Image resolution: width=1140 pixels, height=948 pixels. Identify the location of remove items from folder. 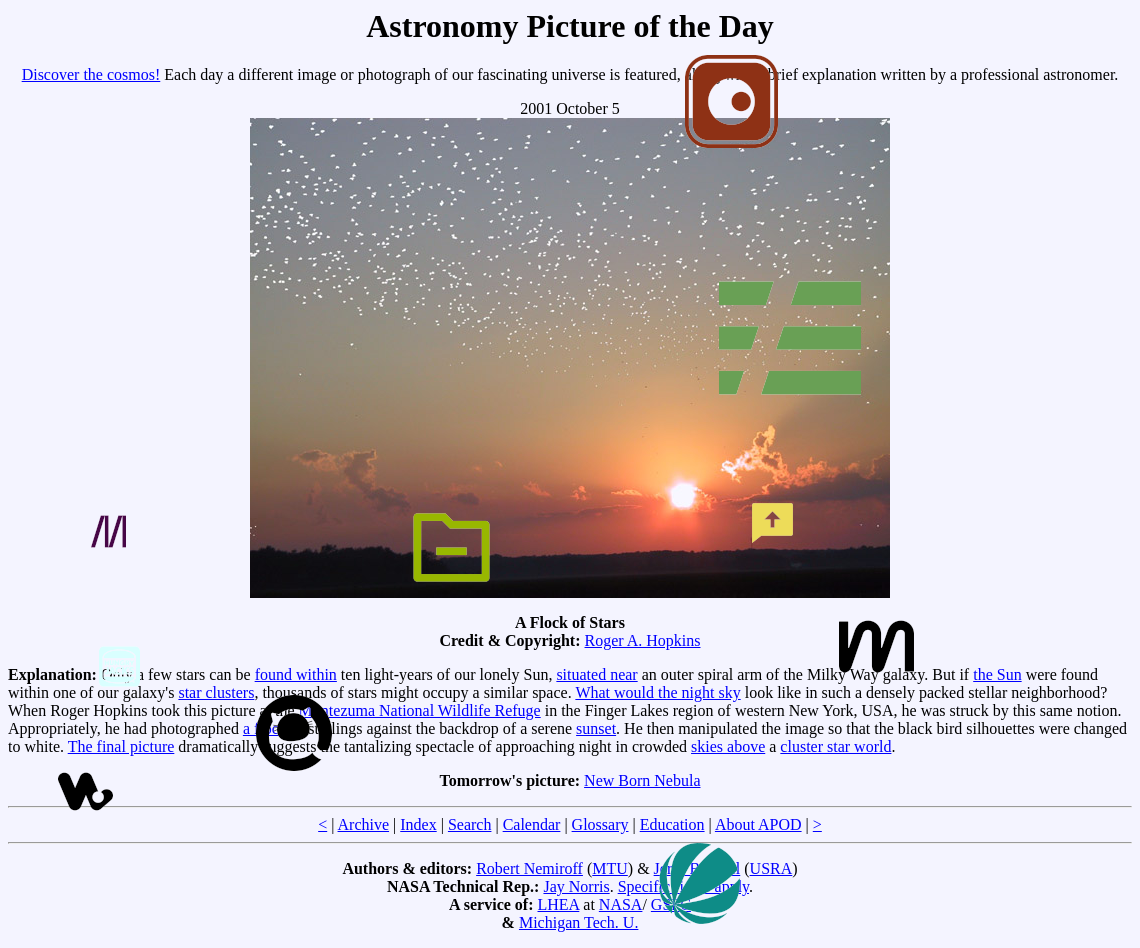
(451, 547).